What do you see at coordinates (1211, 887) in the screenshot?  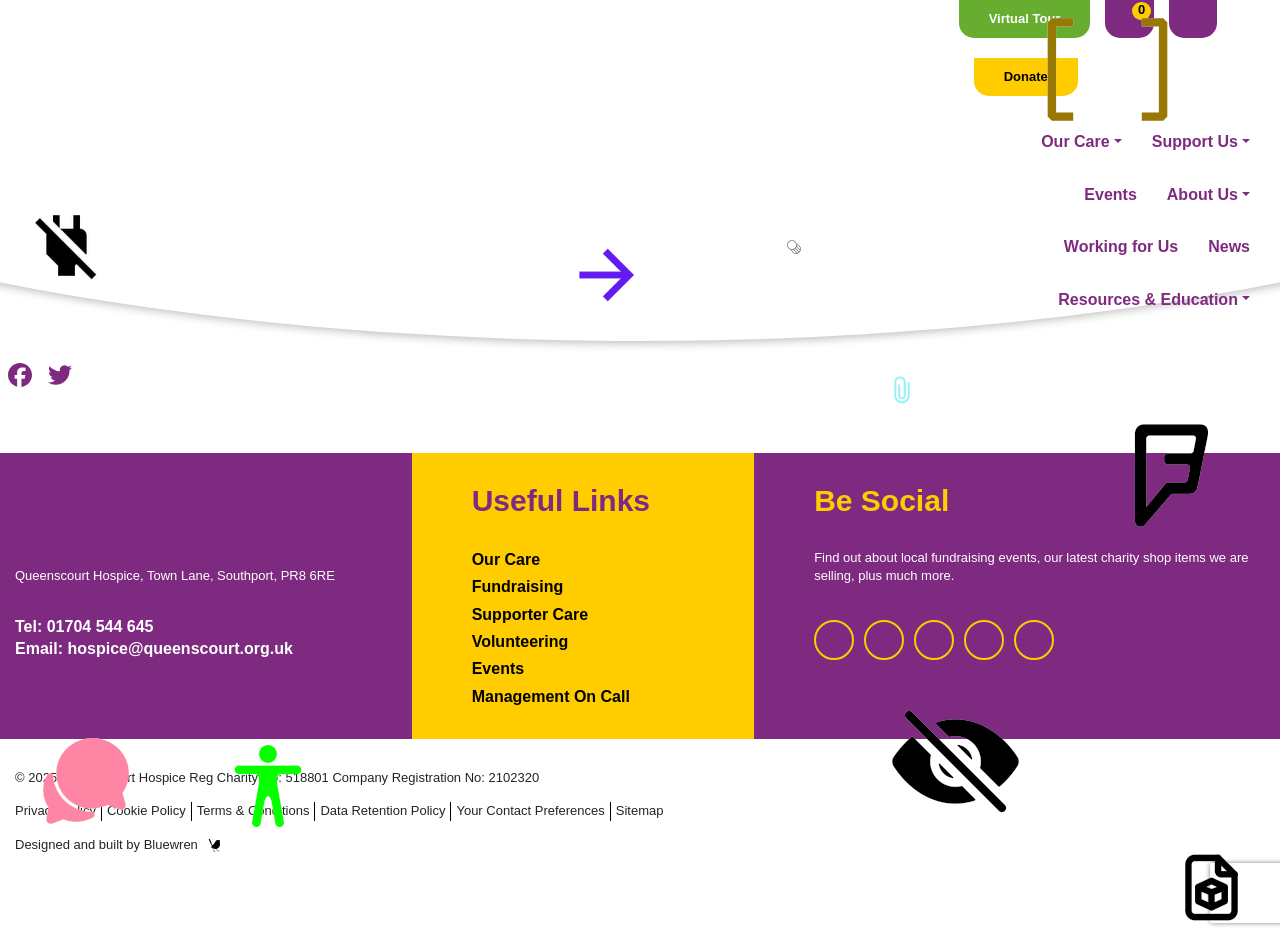 I see `open a 3d model file` at bounding box center [1211, 887].